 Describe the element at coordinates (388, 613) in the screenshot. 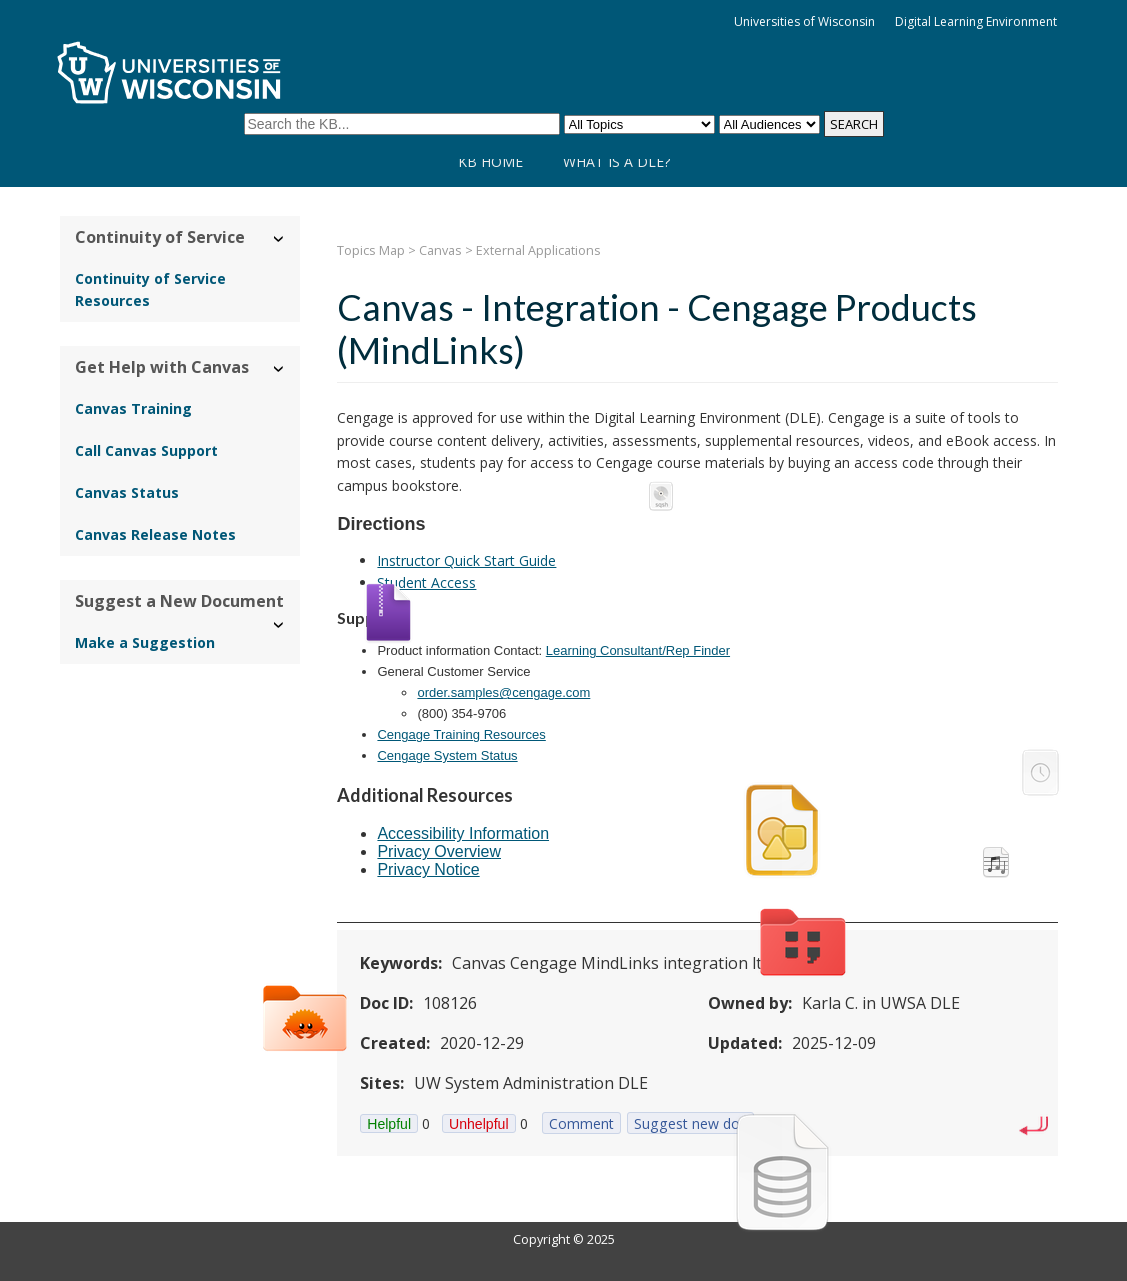

I see `a compressed bzip archive file` at that location.